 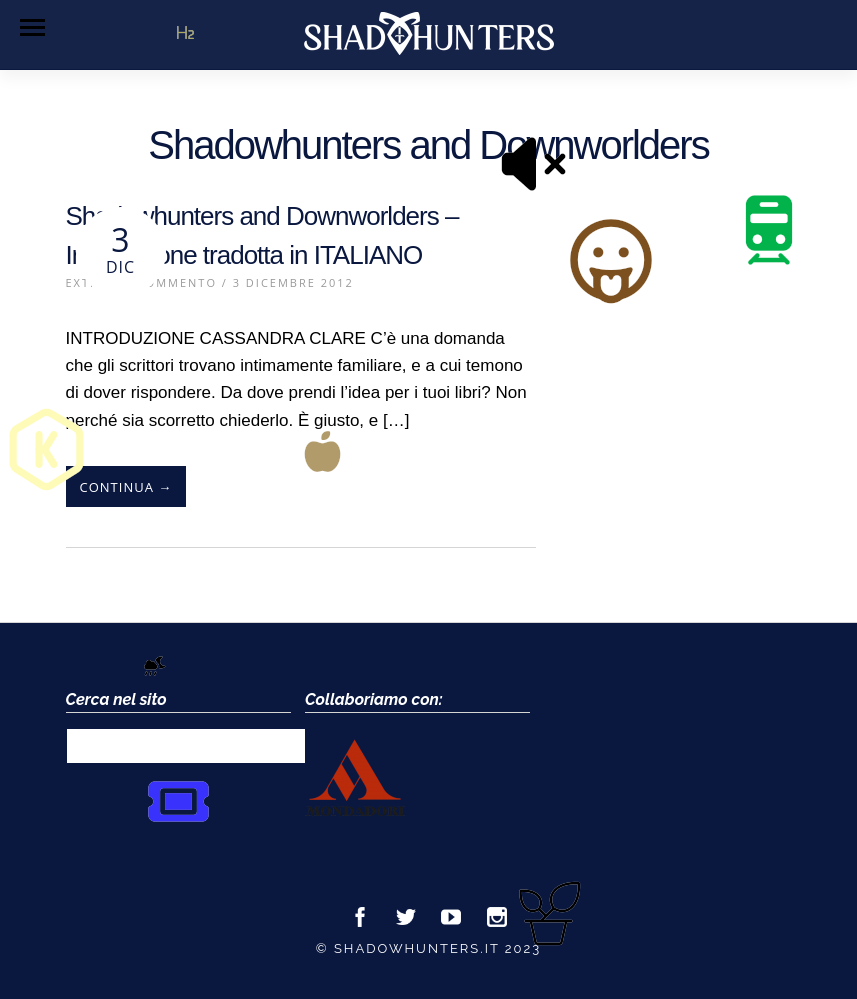 I want to click on format text as heading level 2, so click(x=185, y=32).